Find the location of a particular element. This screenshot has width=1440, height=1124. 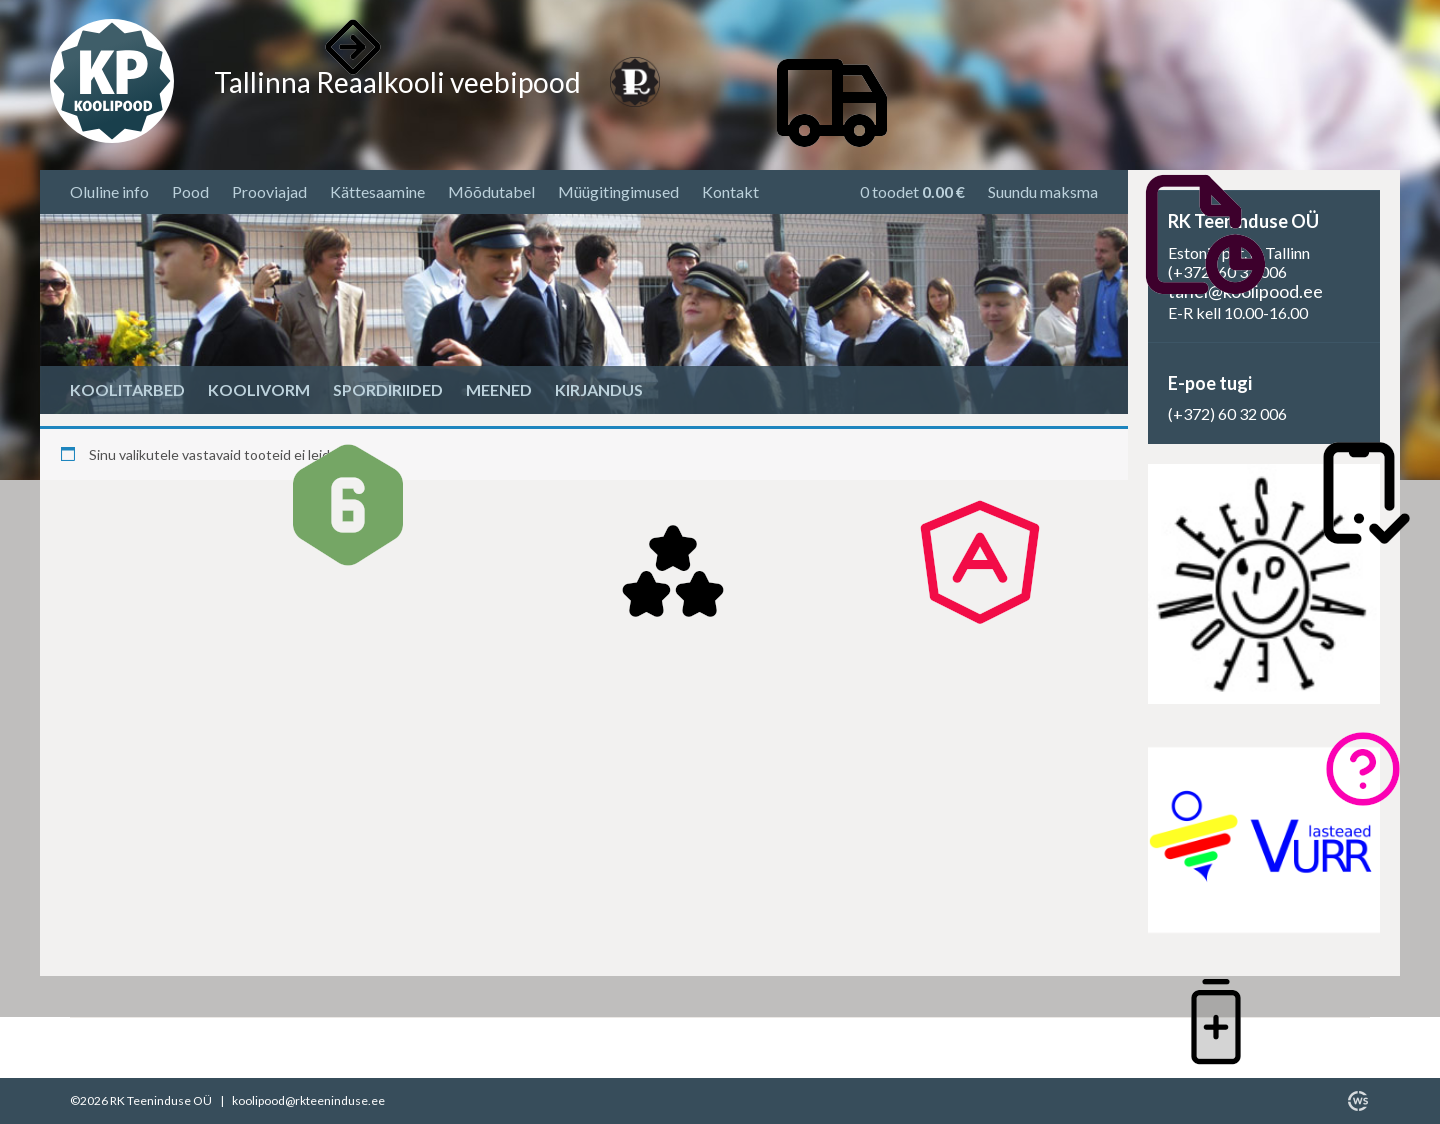

indicates step 6 in a multi-step process is located at coordinates (348, 505).